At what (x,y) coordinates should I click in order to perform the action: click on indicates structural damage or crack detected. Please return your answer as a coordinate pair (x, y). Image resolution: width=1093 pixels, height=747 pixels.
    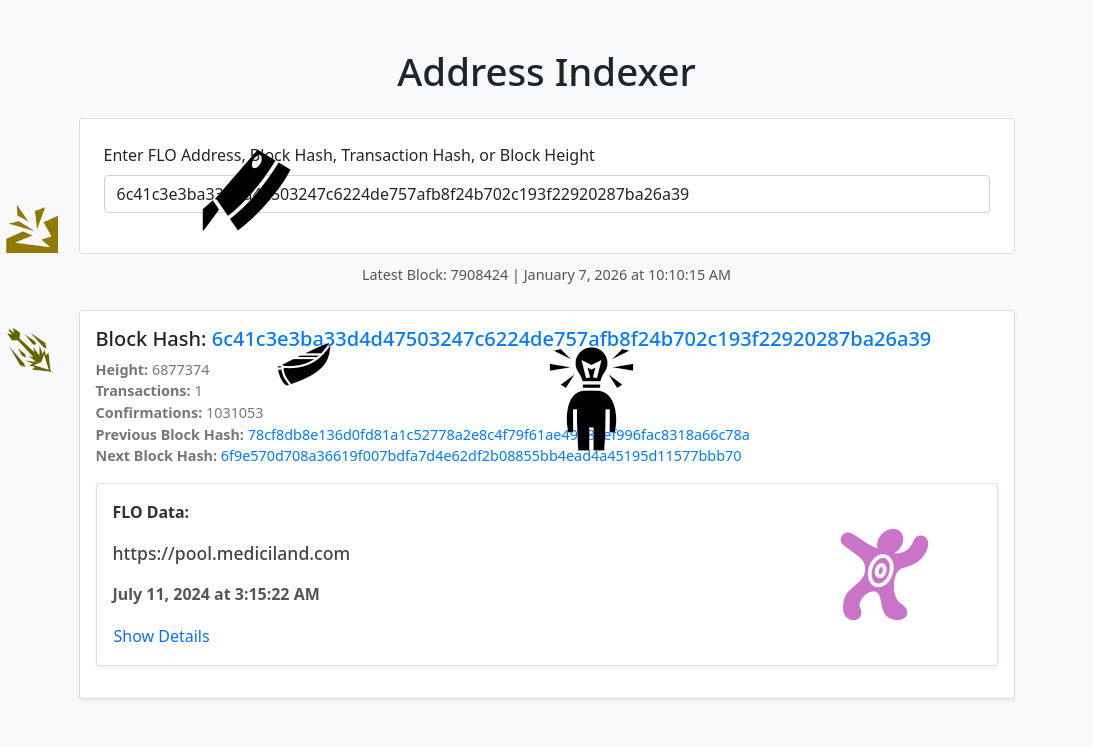
    Looking at the image, I should click on (32, 227).